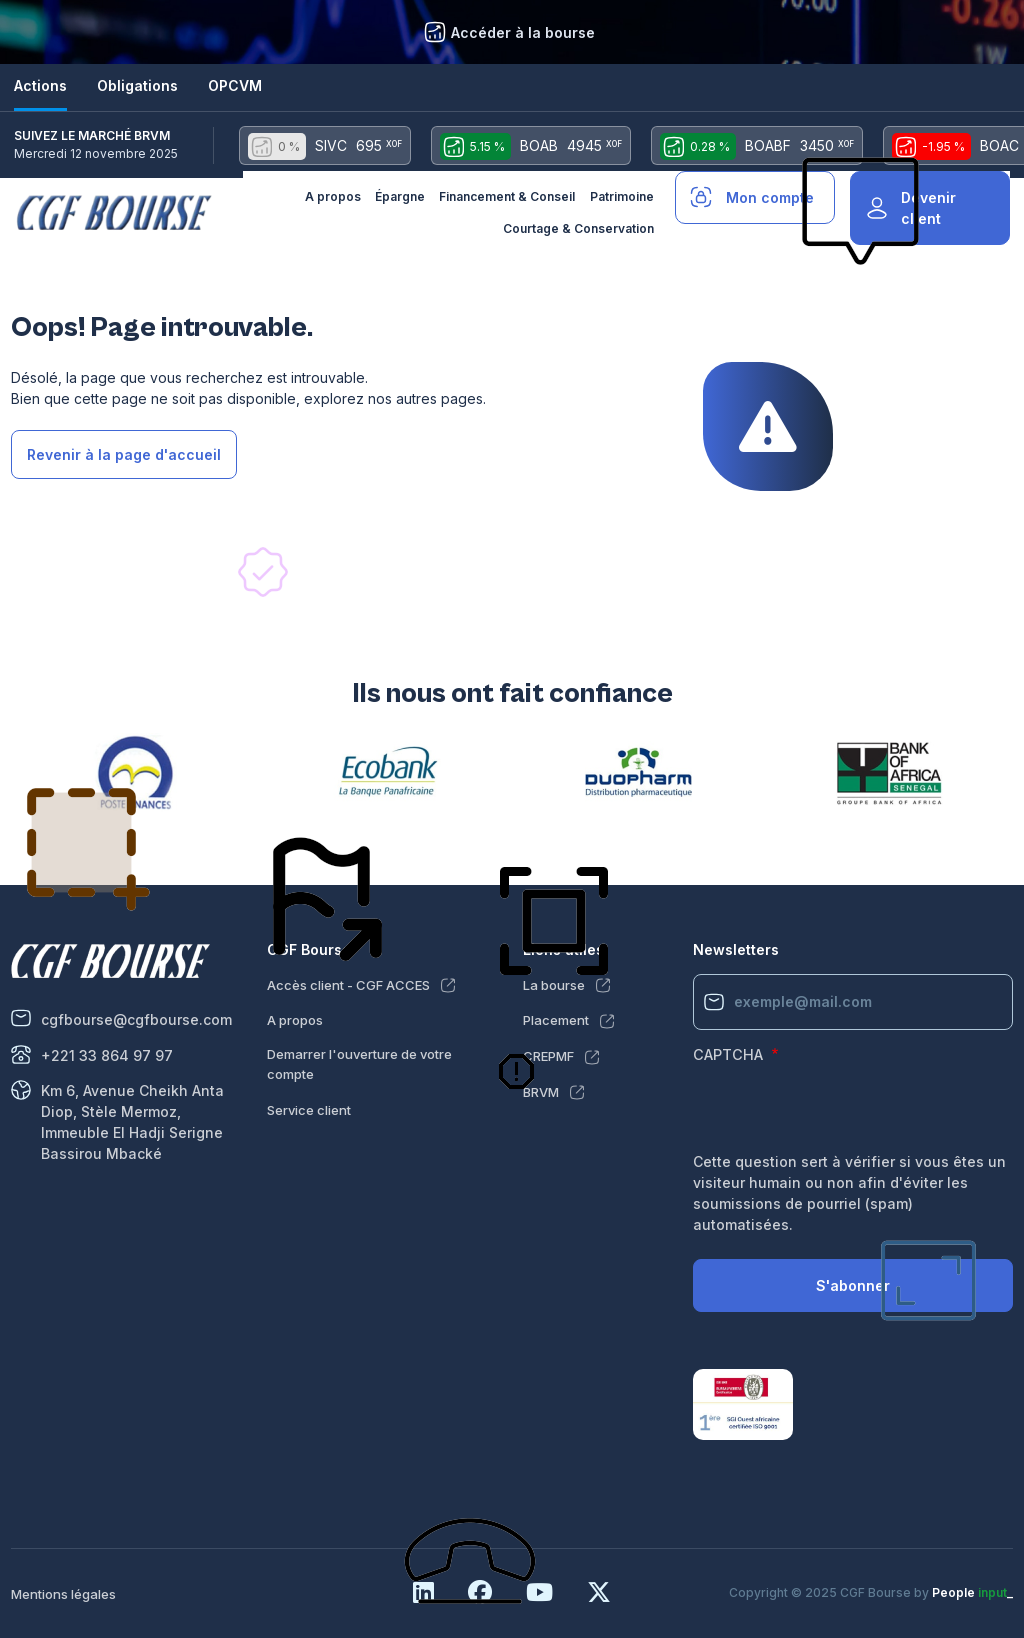  I want to click on add to current selection, so click(81, 842).